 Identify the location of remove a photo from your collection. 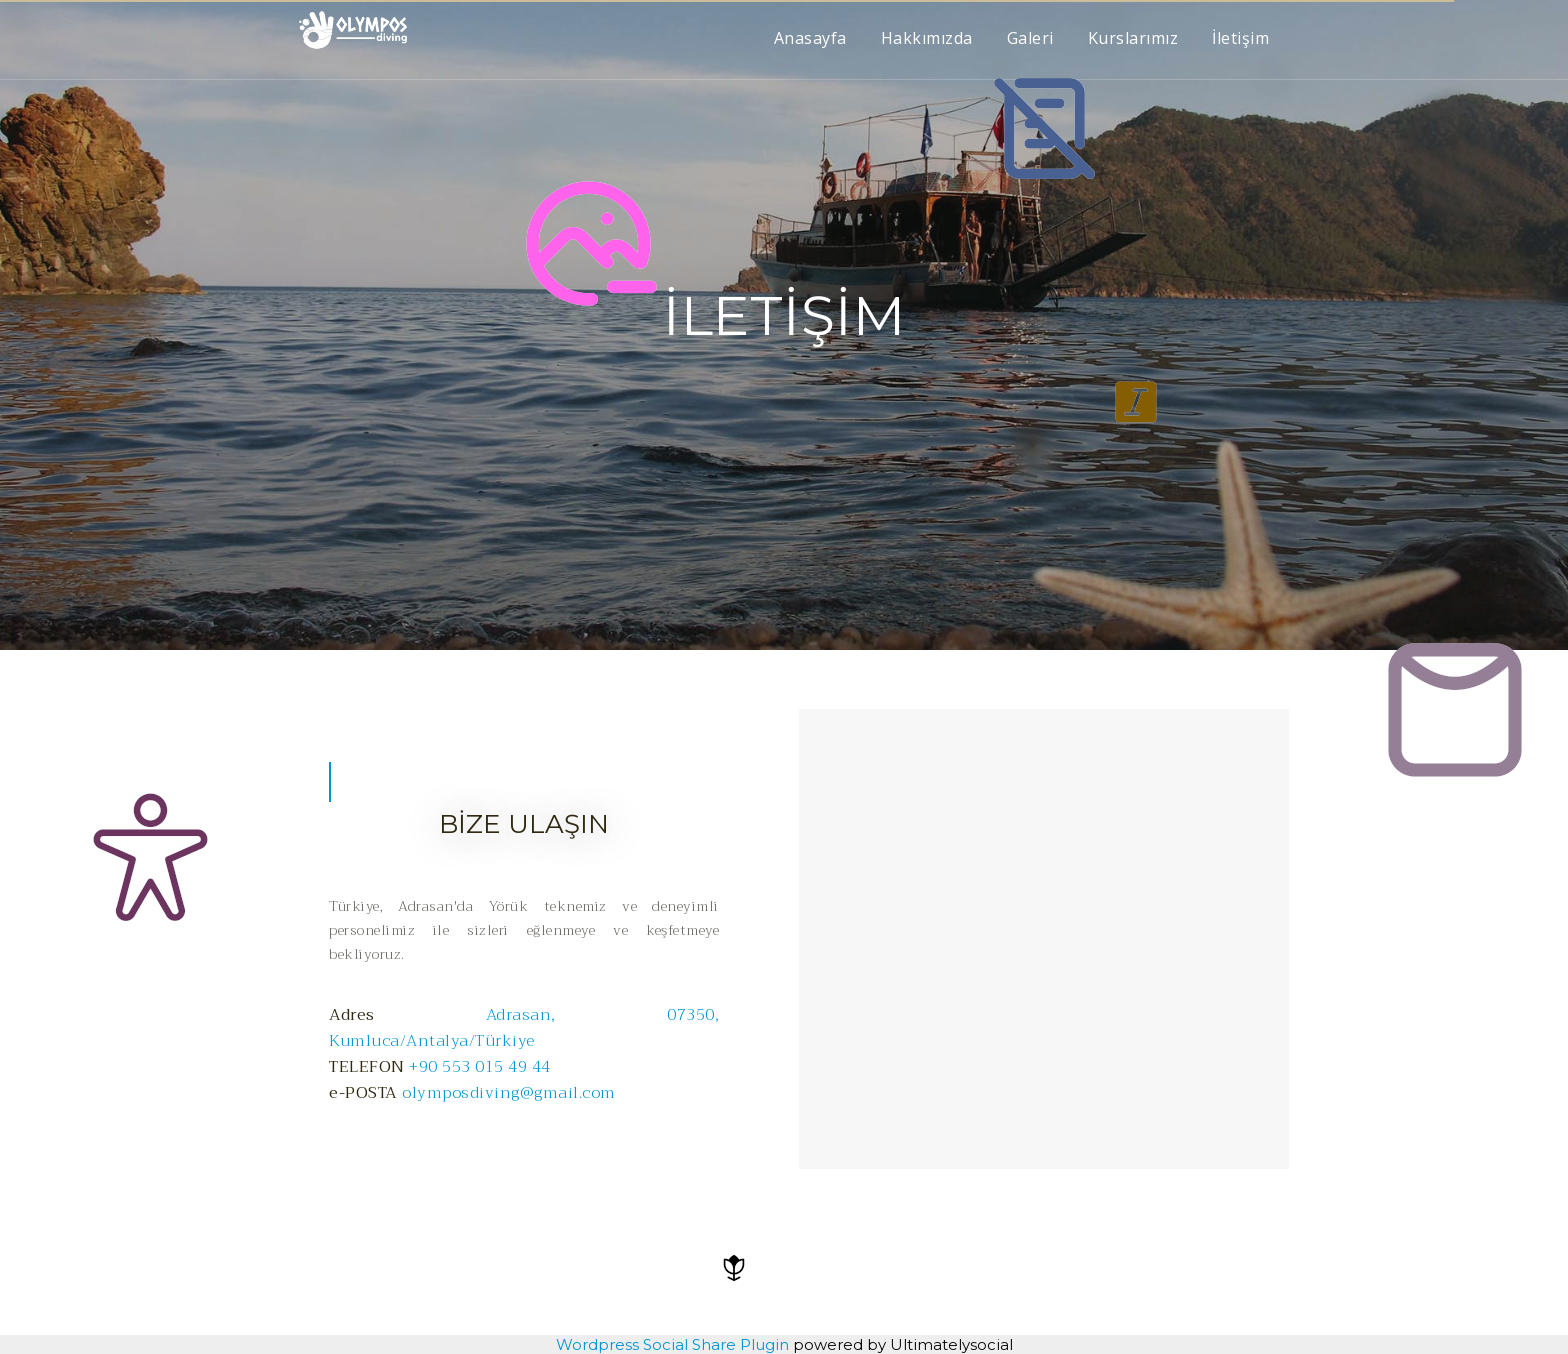
(588, 243).